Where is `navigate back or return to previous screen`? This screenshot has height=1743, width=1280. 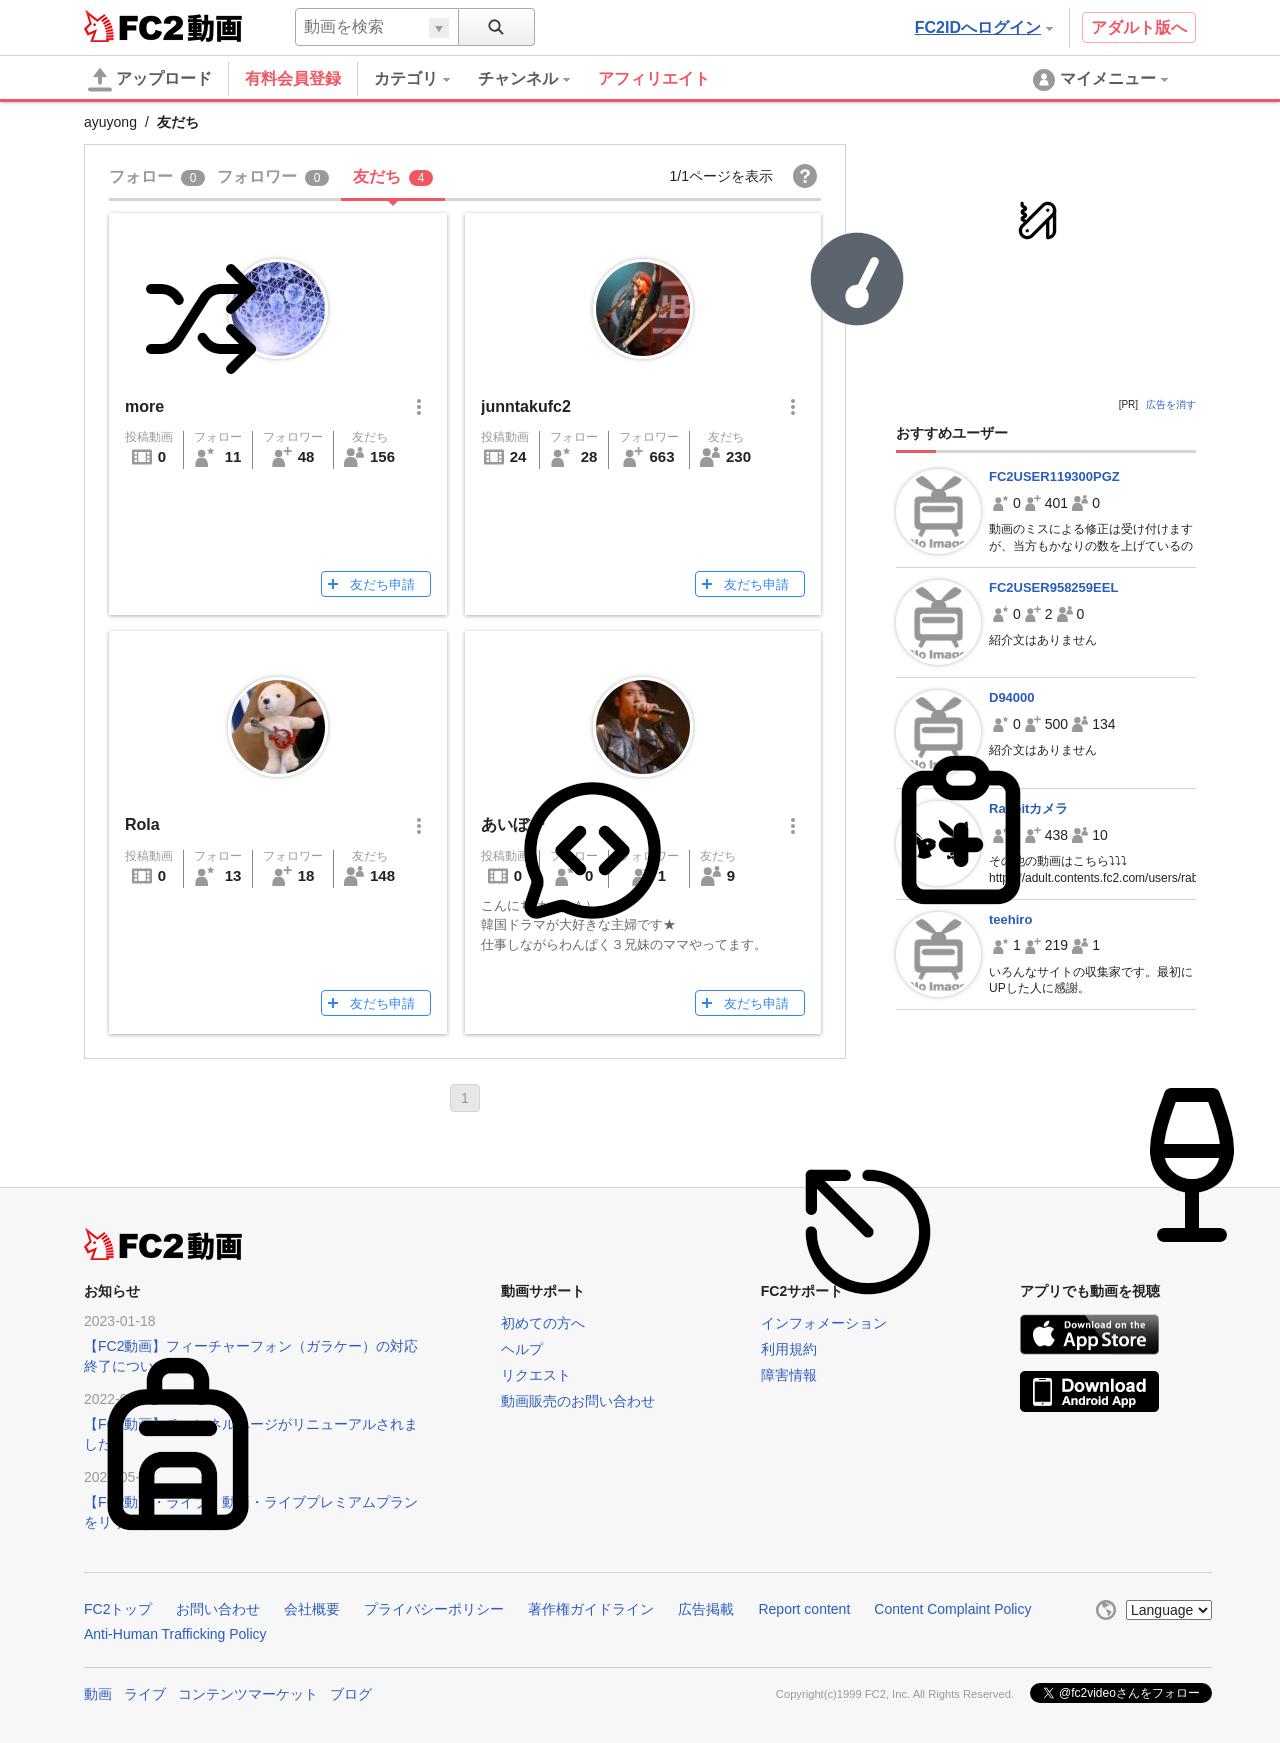
navigate back or return to previous screen is located at coordinates (868, 1232).